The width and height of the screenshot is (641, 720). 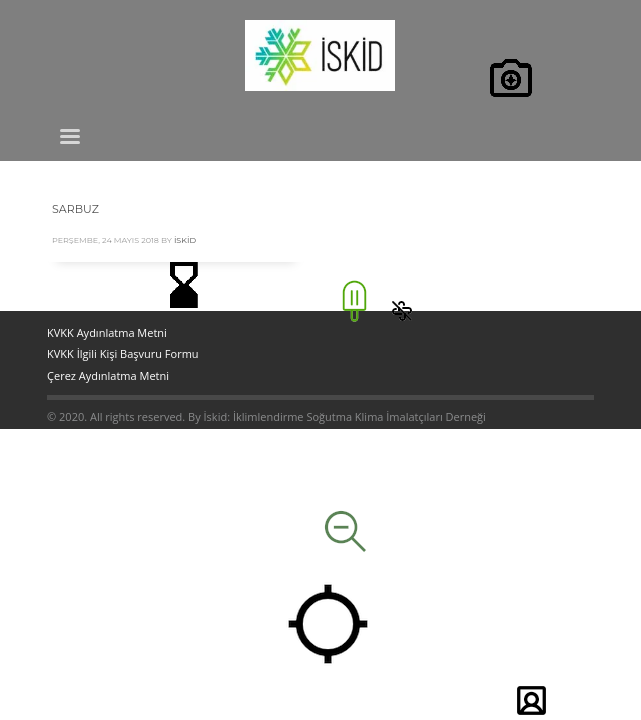 What do you see at coordinates (511, 78) in the screenshot?
I see `enhance or improve photo quality` at bounding box center [511, 78].